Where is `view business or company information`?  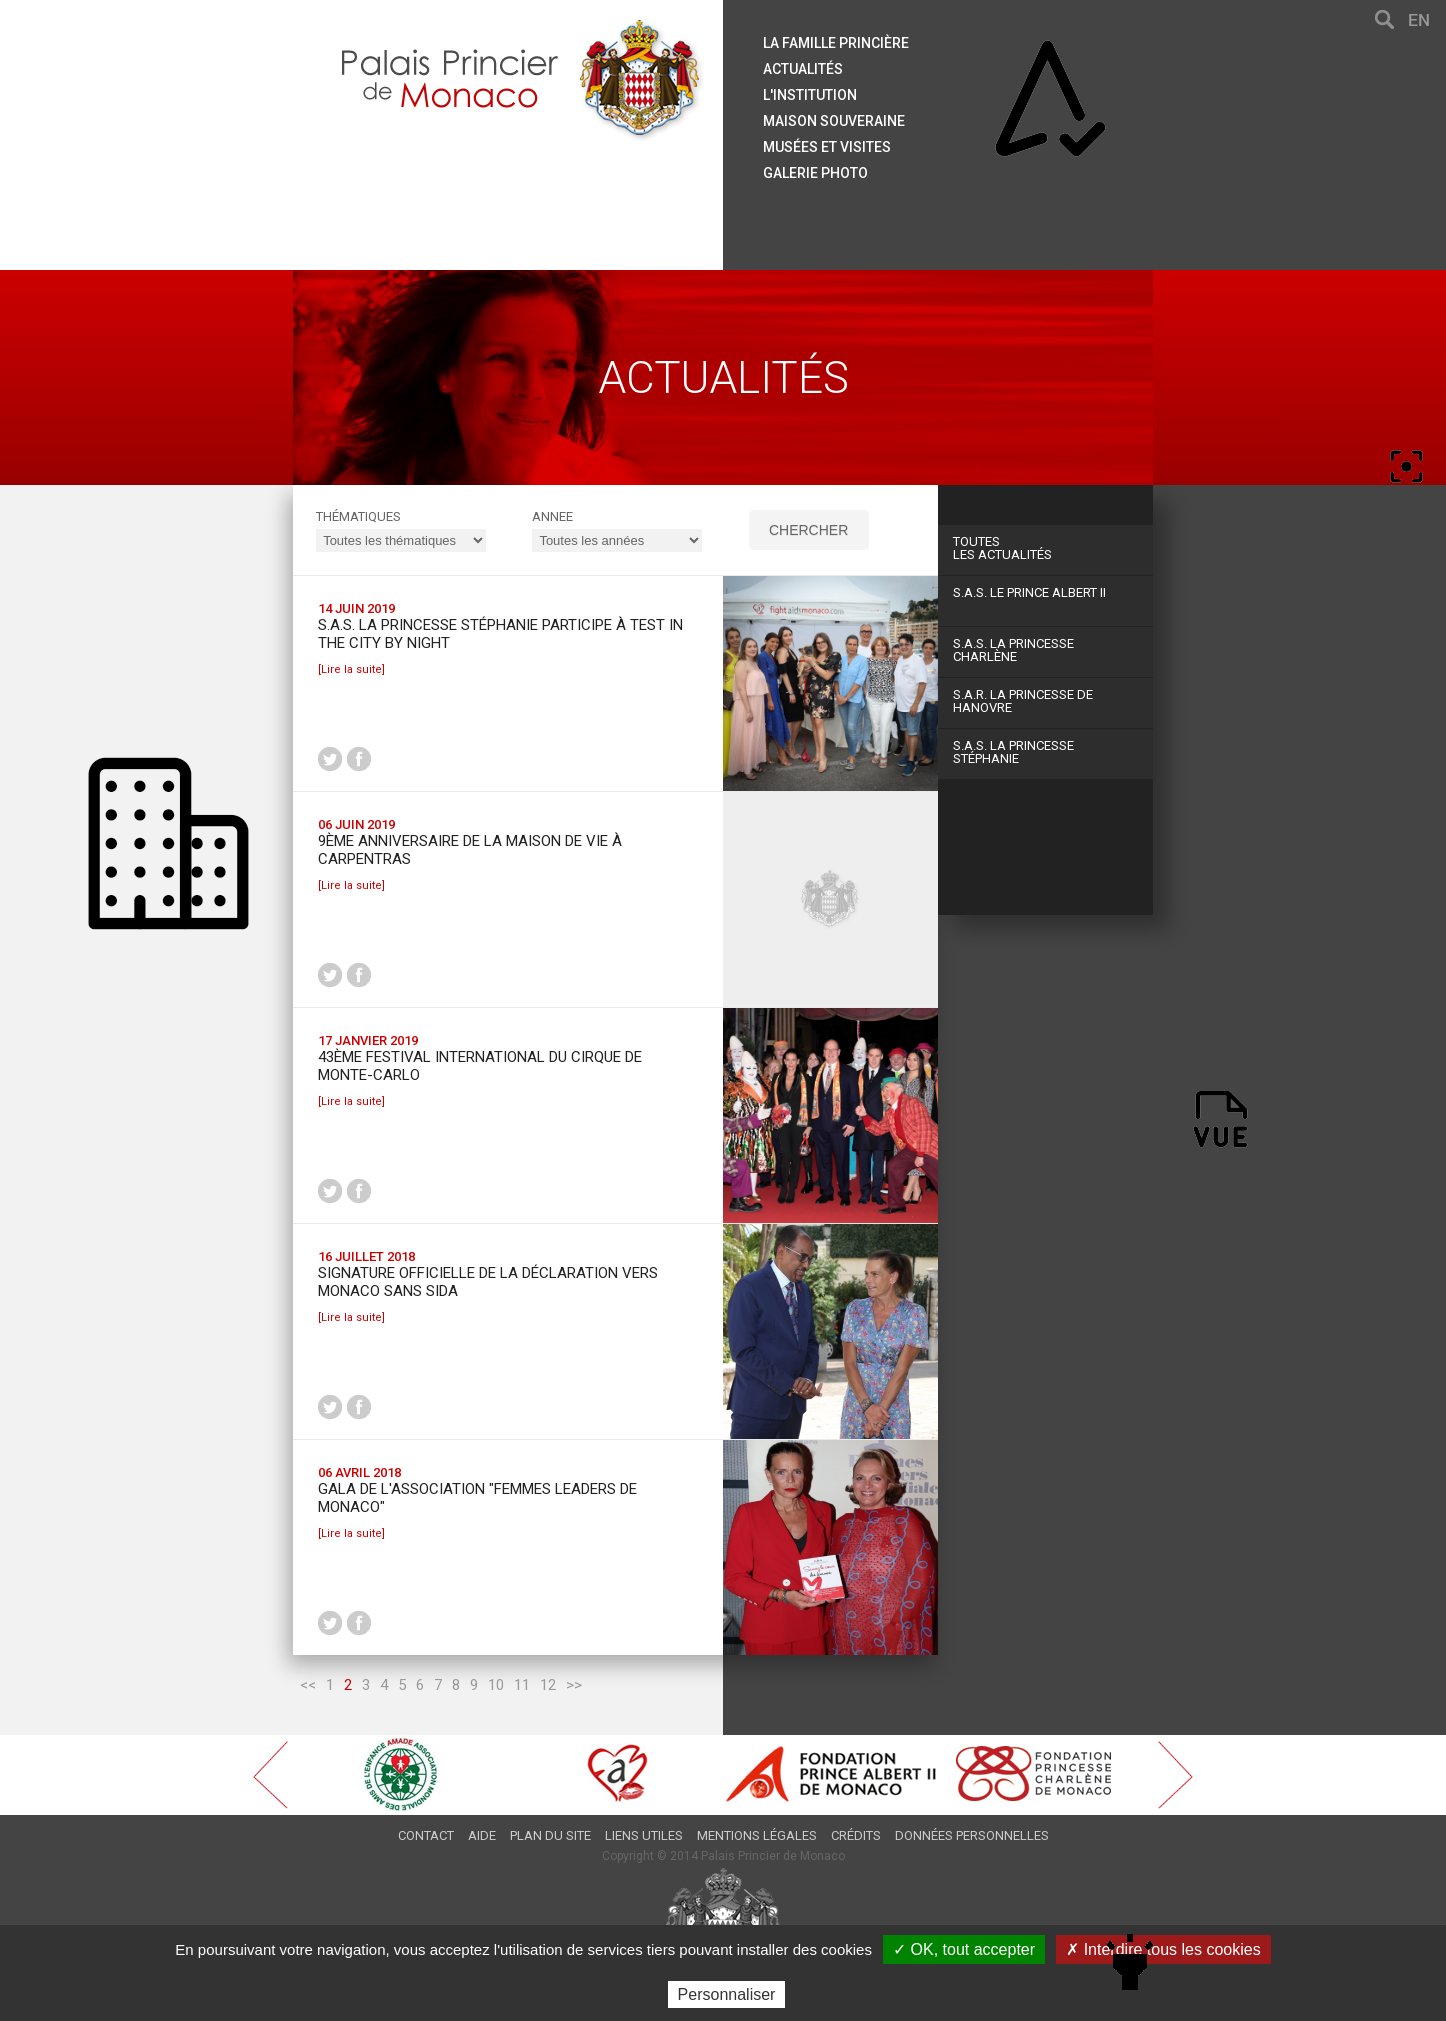 view business or company information is located at coordinates (168, 843).